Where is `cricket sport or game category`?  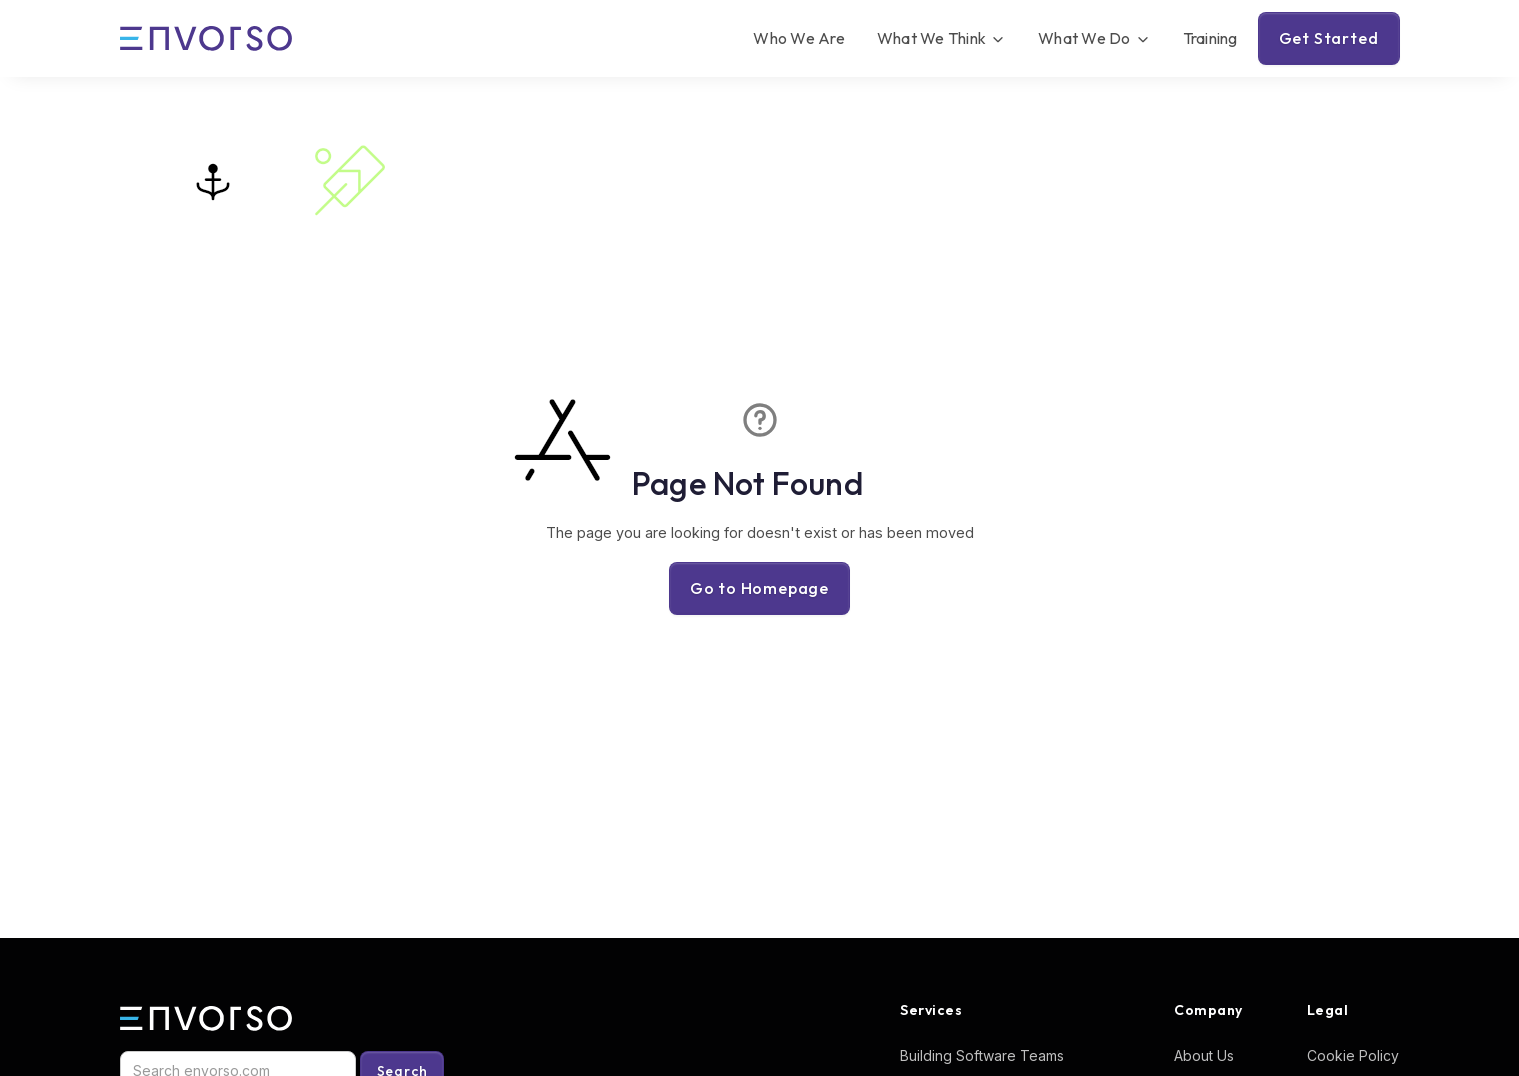
cricket sport or game category is located at coordinates (346, 179).